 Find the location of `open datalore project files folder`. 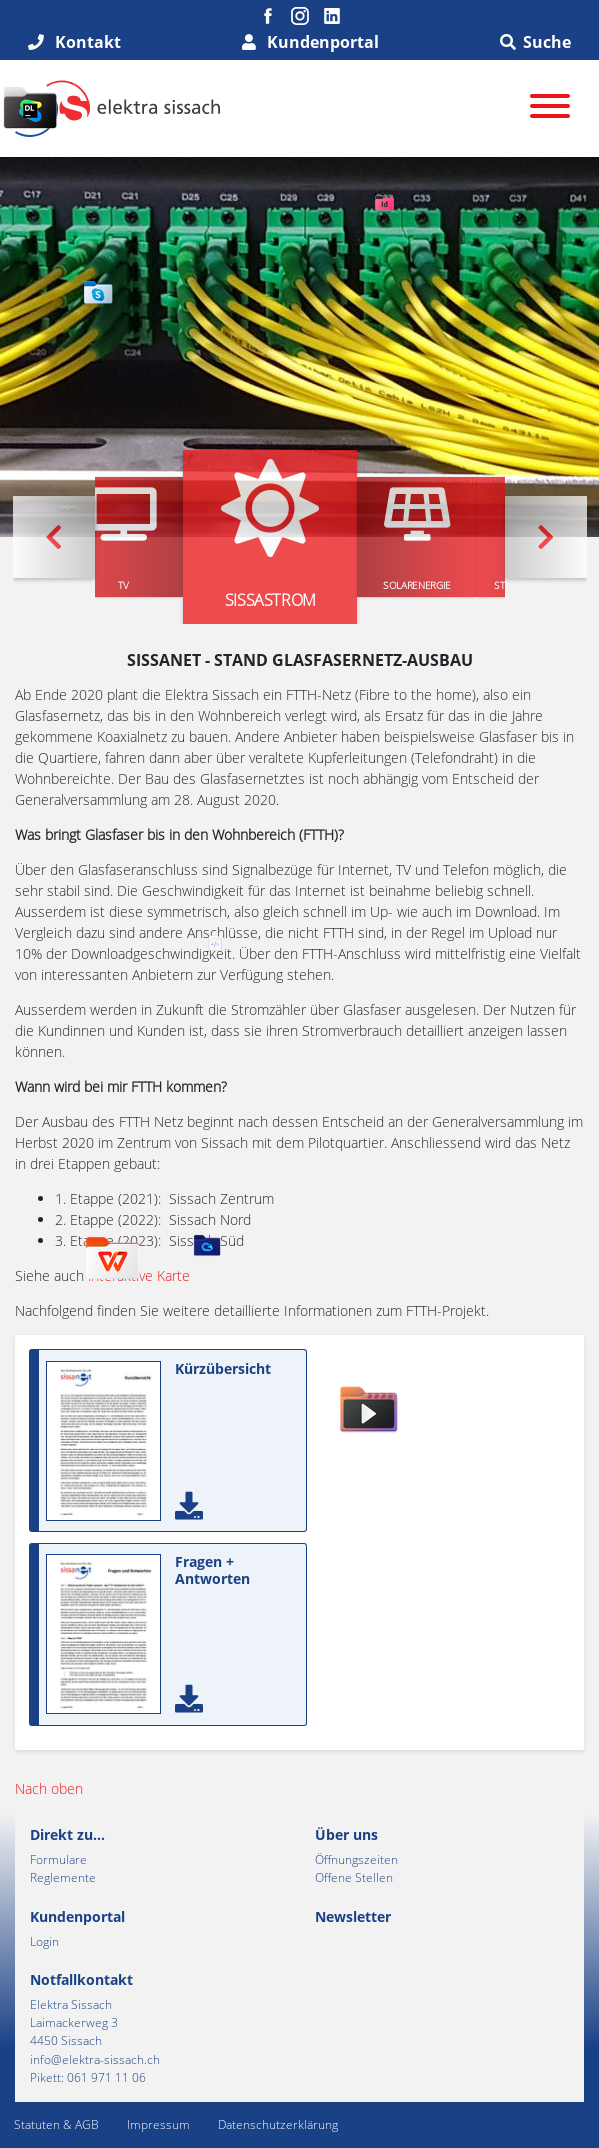

open datalore project files folder is located at coordinates (30, 109).